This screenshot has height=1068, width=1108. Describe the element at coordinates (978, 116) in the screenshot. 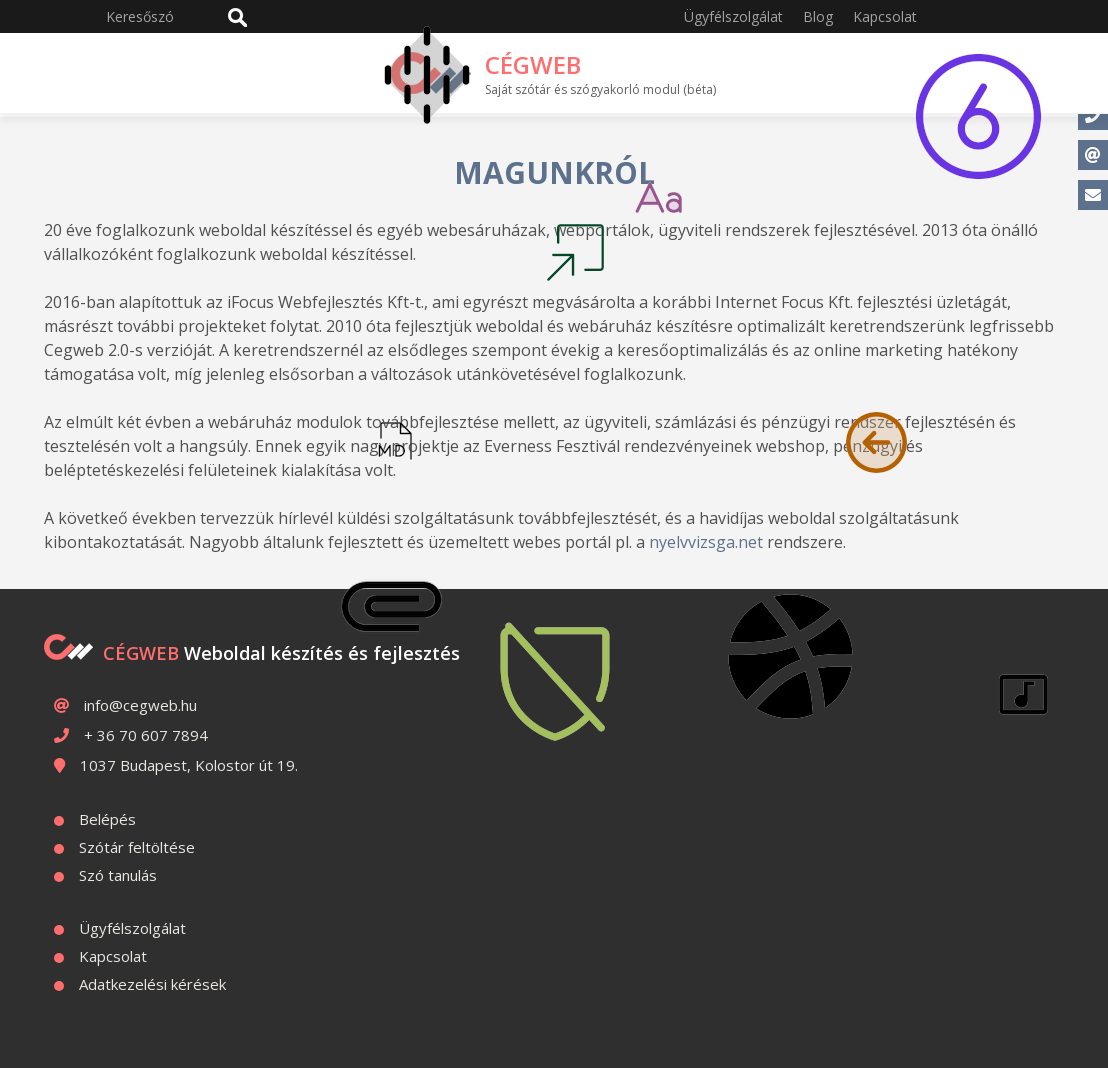

I see `indicates step six in a numbered sequence` at that location.